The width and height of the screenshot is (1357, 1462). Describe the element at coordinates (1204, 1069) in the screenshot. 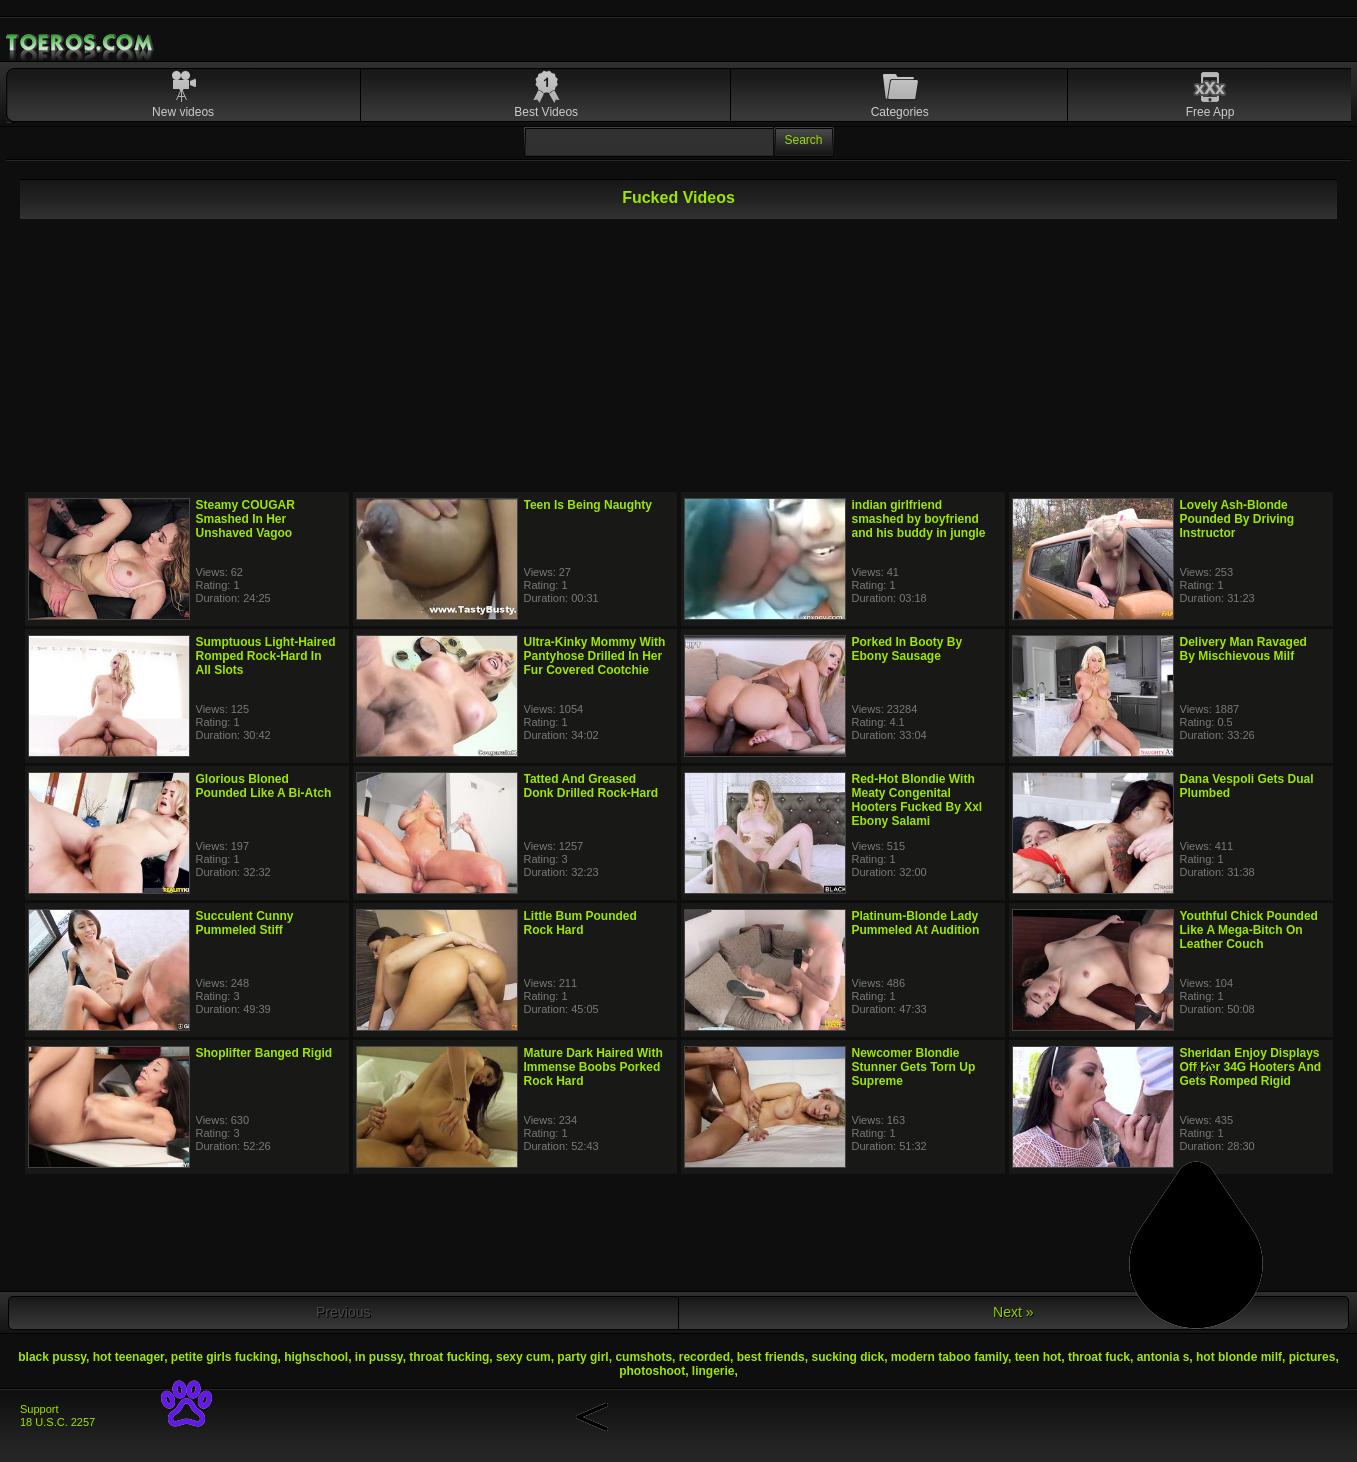

I see `polymer project branding or logo` at that location.